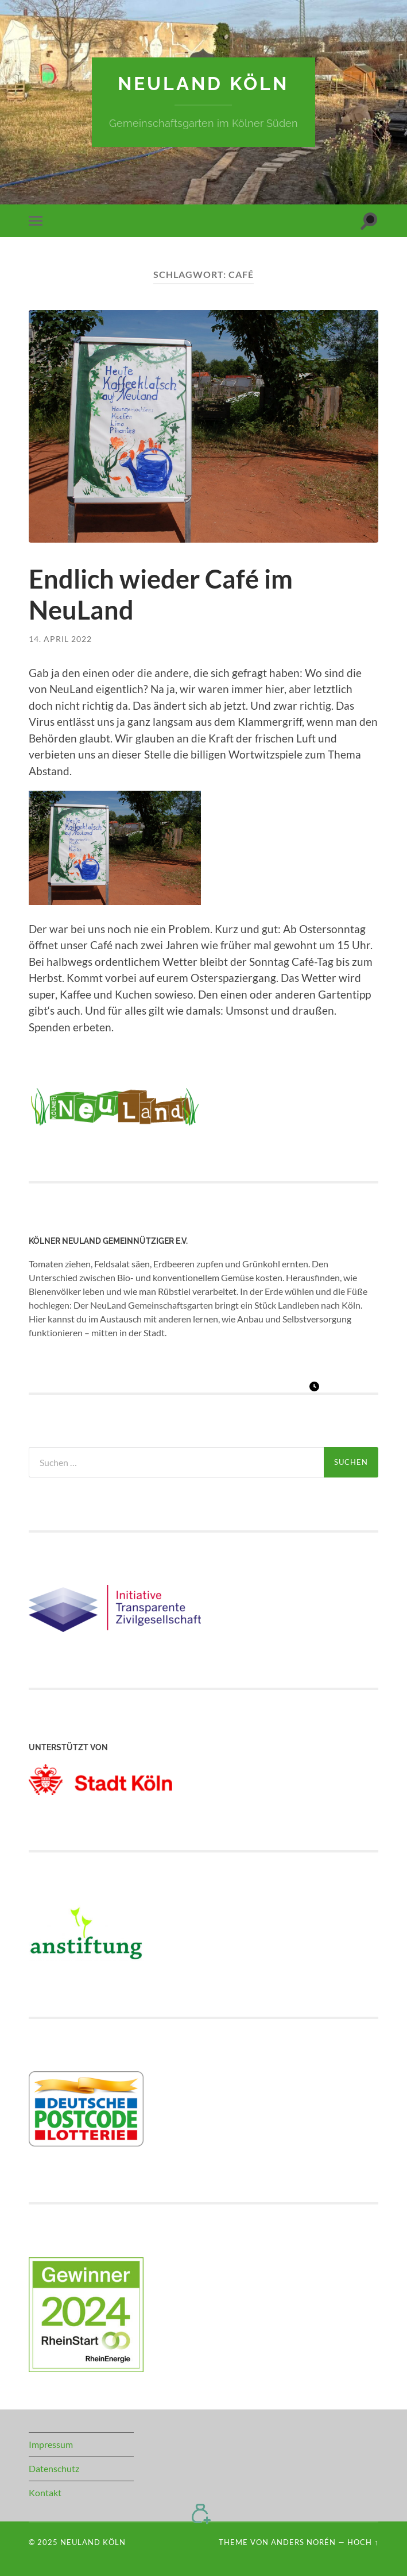 The image size is (407, 2576). What do you see at coordinates (200, 2513) in the screenshot?
I see `add funds to your balance` at bounding box center [200, 2513].